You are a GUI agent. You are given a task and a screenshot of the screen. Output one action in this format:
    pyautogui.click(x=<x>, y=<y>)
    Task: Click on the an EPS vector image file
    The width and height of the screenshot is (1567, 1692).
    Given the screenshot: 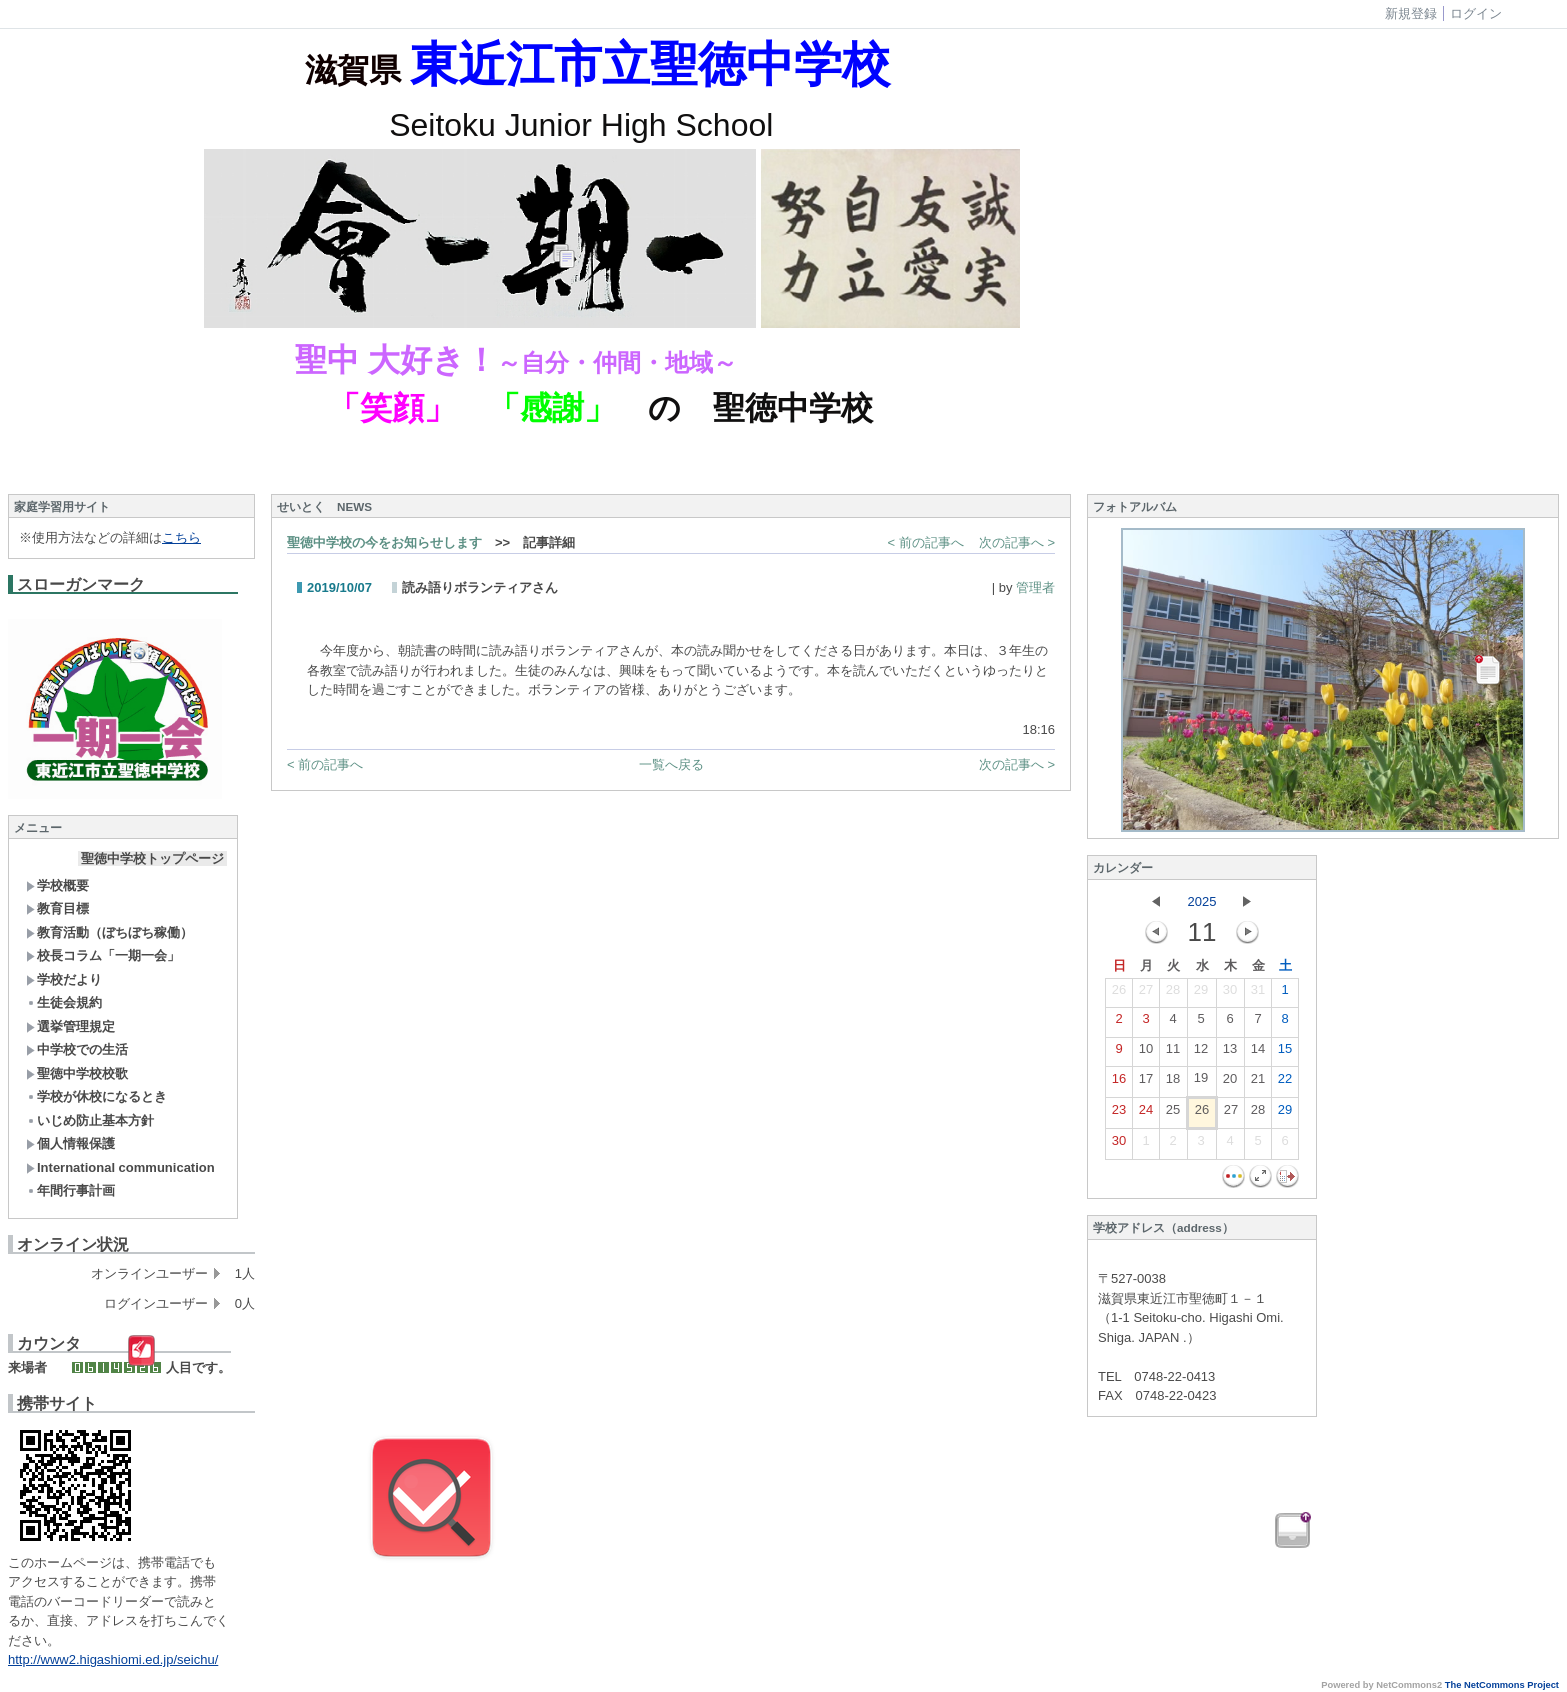 What is the action you would take?
    pyautogui.click(x=141, y=1350)
    